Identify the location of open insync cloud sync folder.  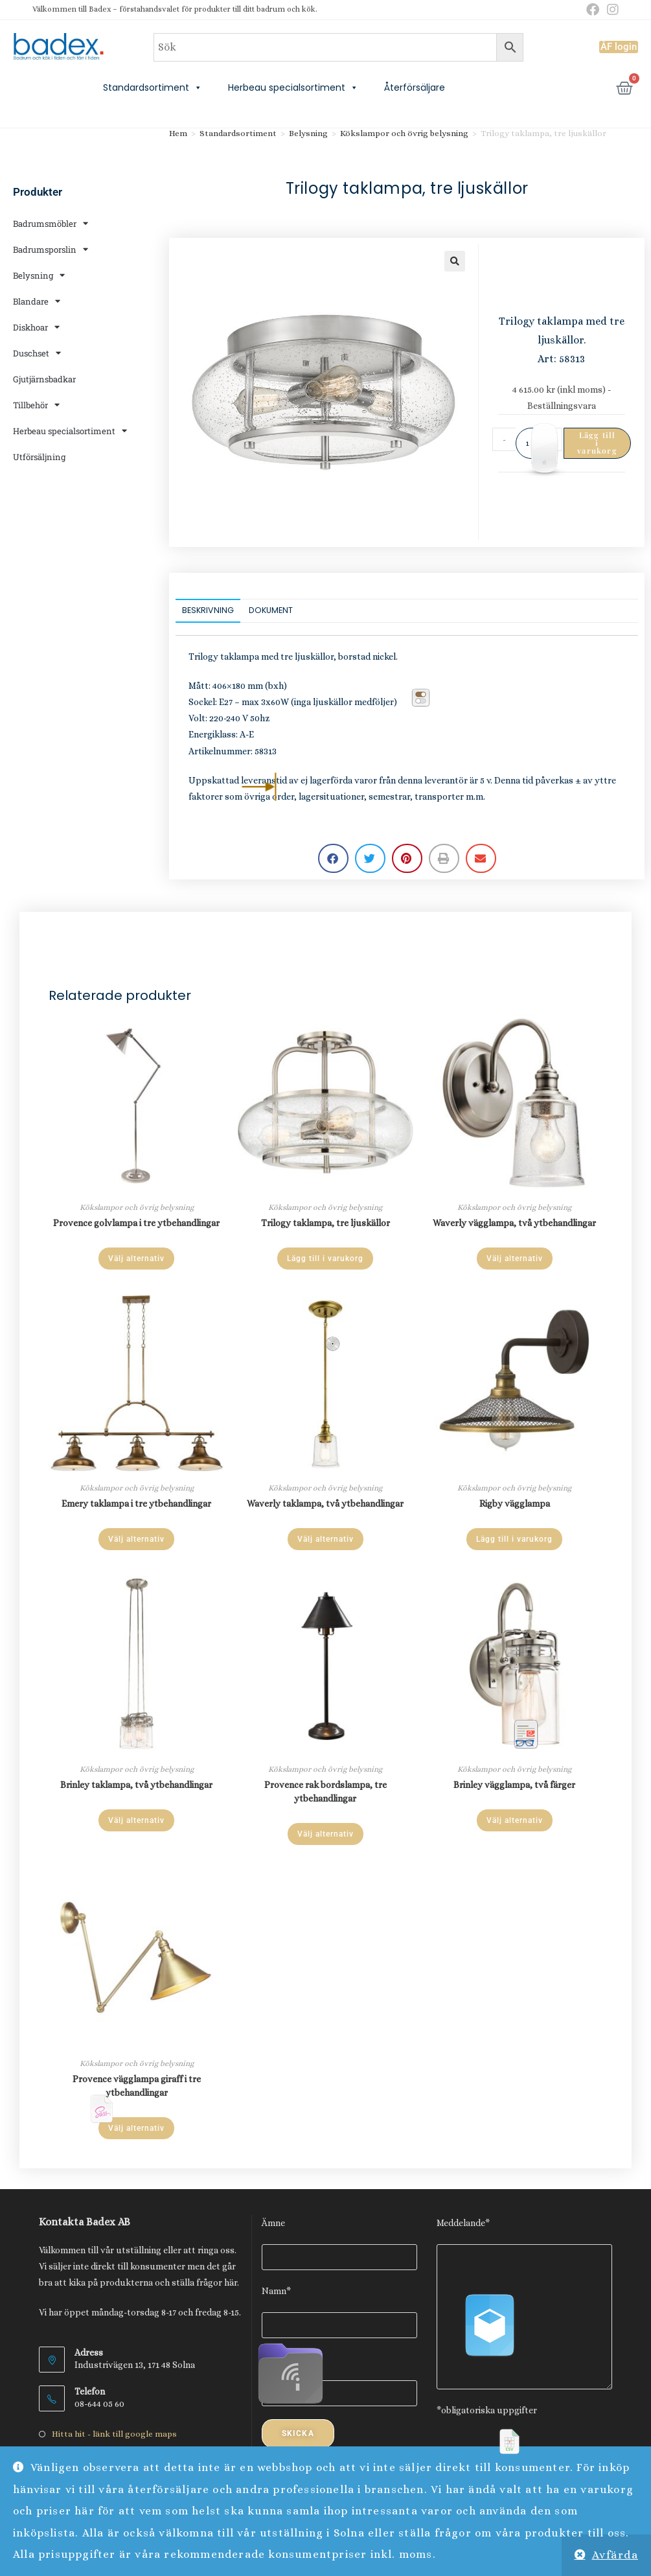
(290, 2373).